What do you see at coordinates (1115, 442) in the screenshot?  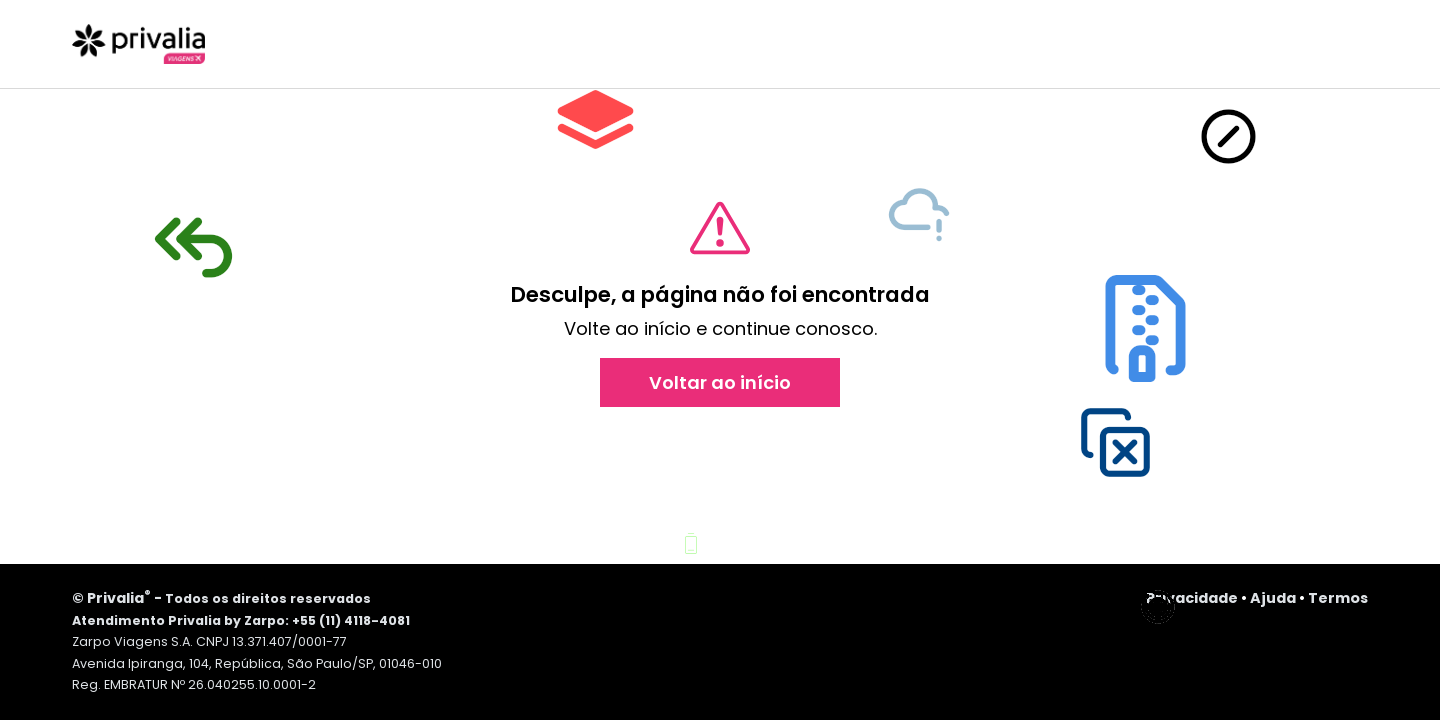 I see `cancel or clear clipboard content` at bounding box center [1115, 442].